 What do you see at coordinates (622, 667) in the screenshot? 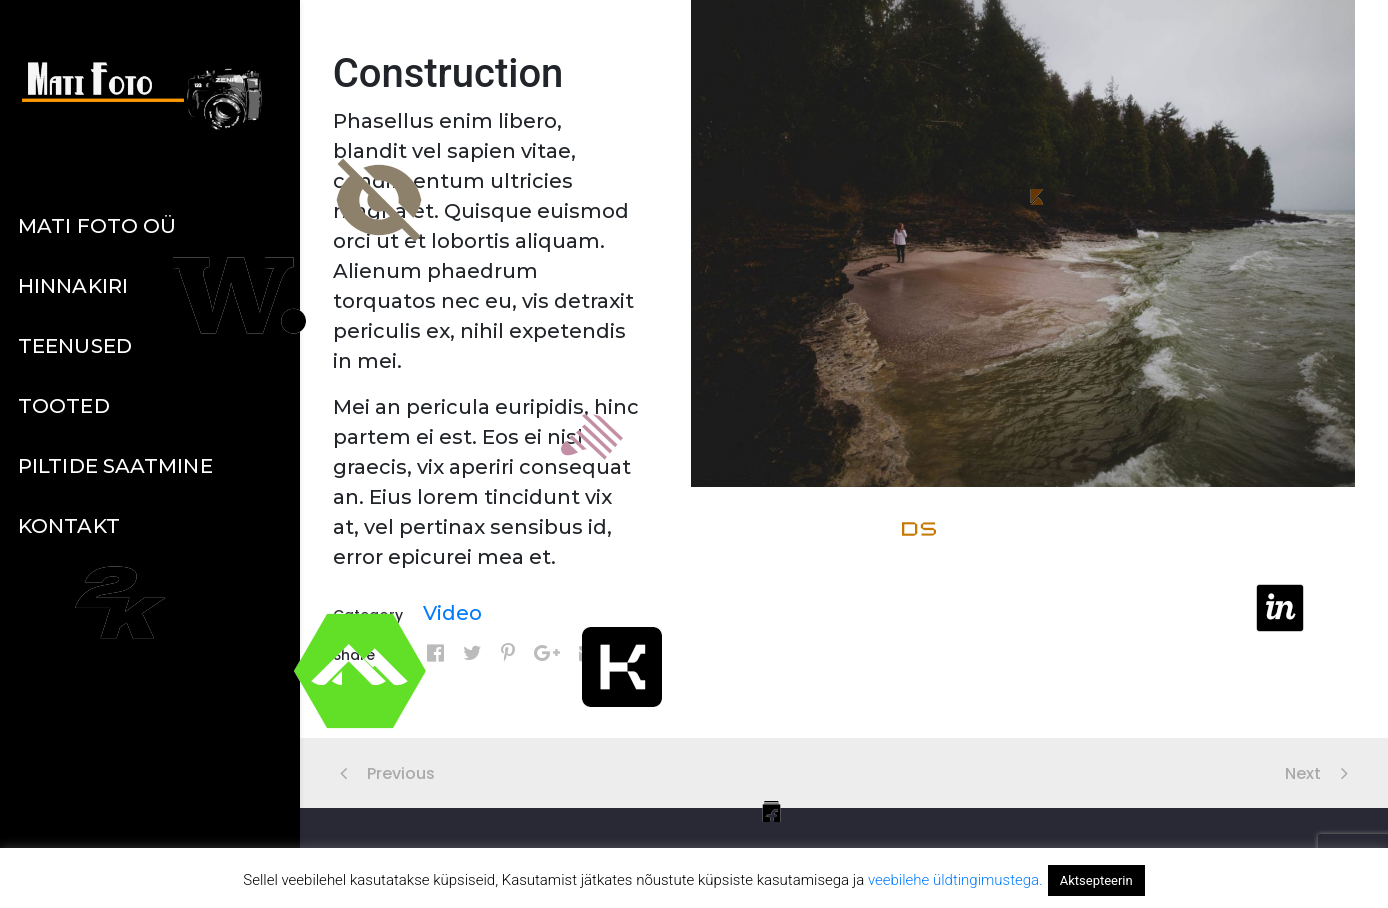
I see `visit kongregate gaming platform` at bounding box center [622, 667].